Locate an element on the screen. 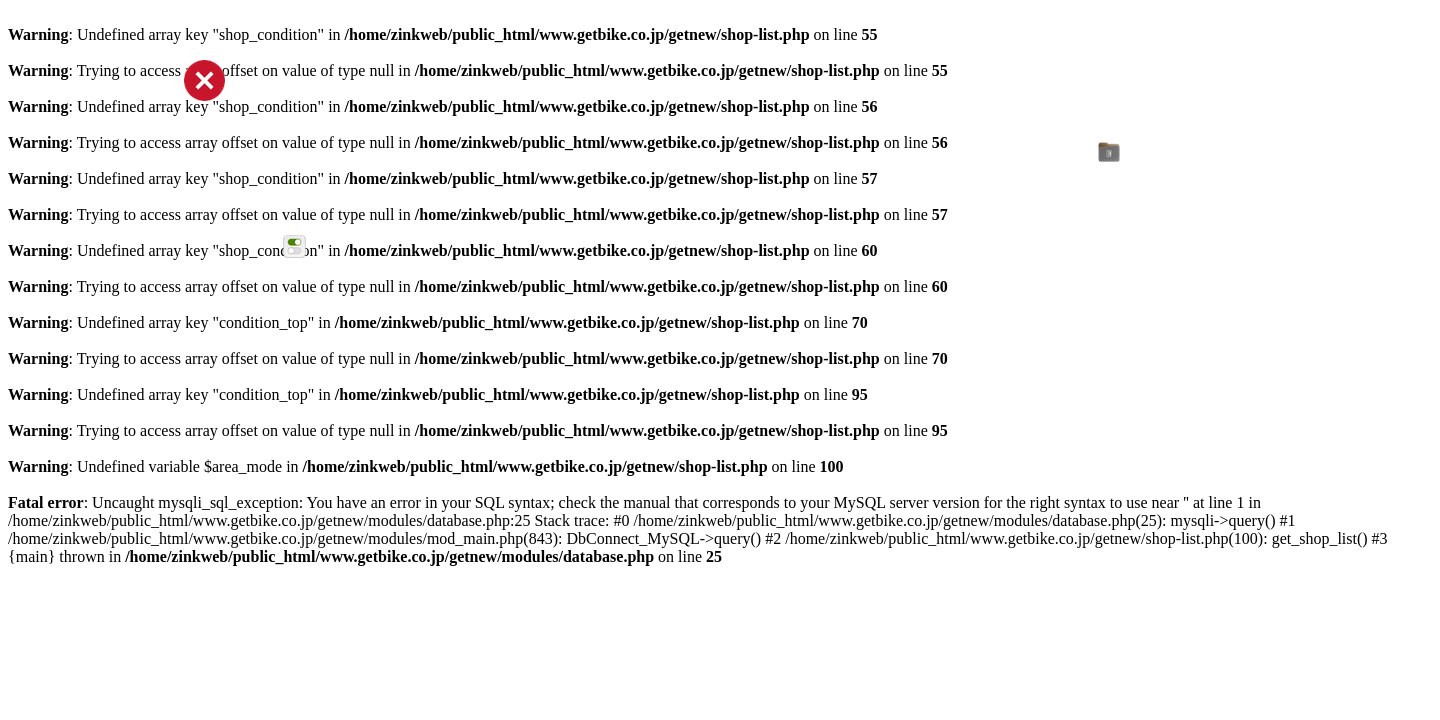 The height and width of the screenshot is (720, 1440). open desktop preferences or settings is located at coordinates (294, 246).